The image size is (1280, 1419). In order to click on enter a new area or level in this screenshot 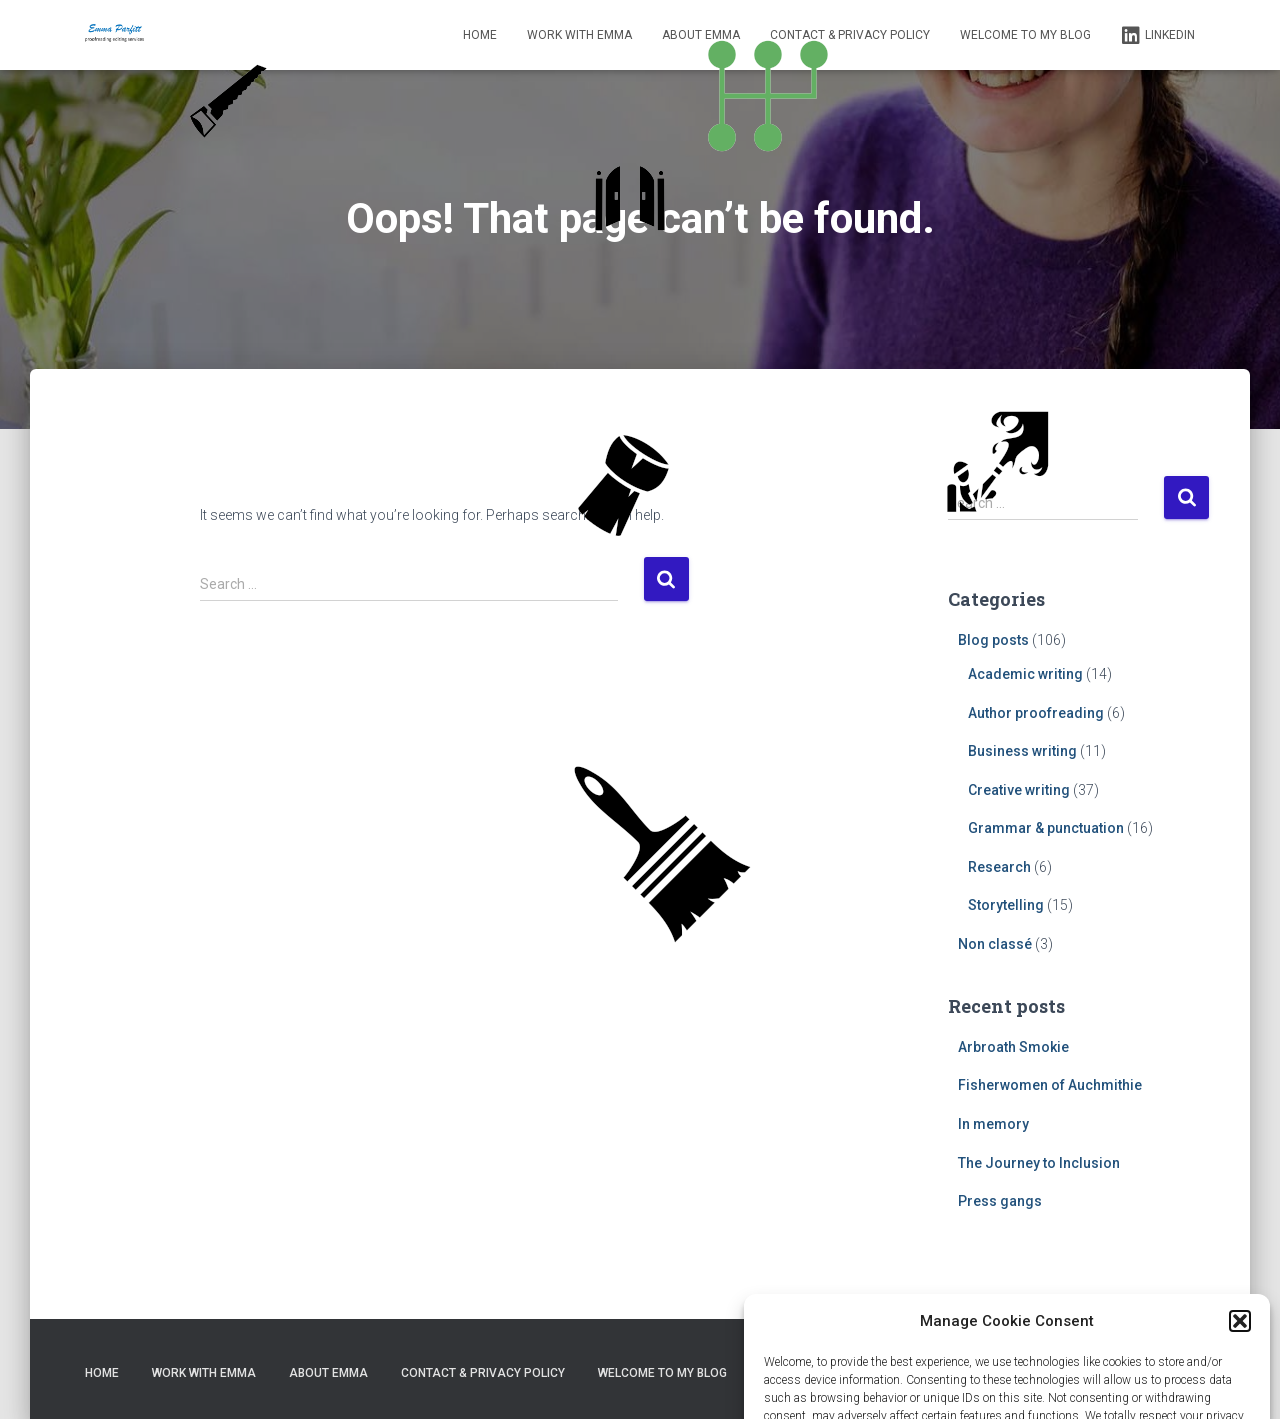, I will do `click(630, 196)`.